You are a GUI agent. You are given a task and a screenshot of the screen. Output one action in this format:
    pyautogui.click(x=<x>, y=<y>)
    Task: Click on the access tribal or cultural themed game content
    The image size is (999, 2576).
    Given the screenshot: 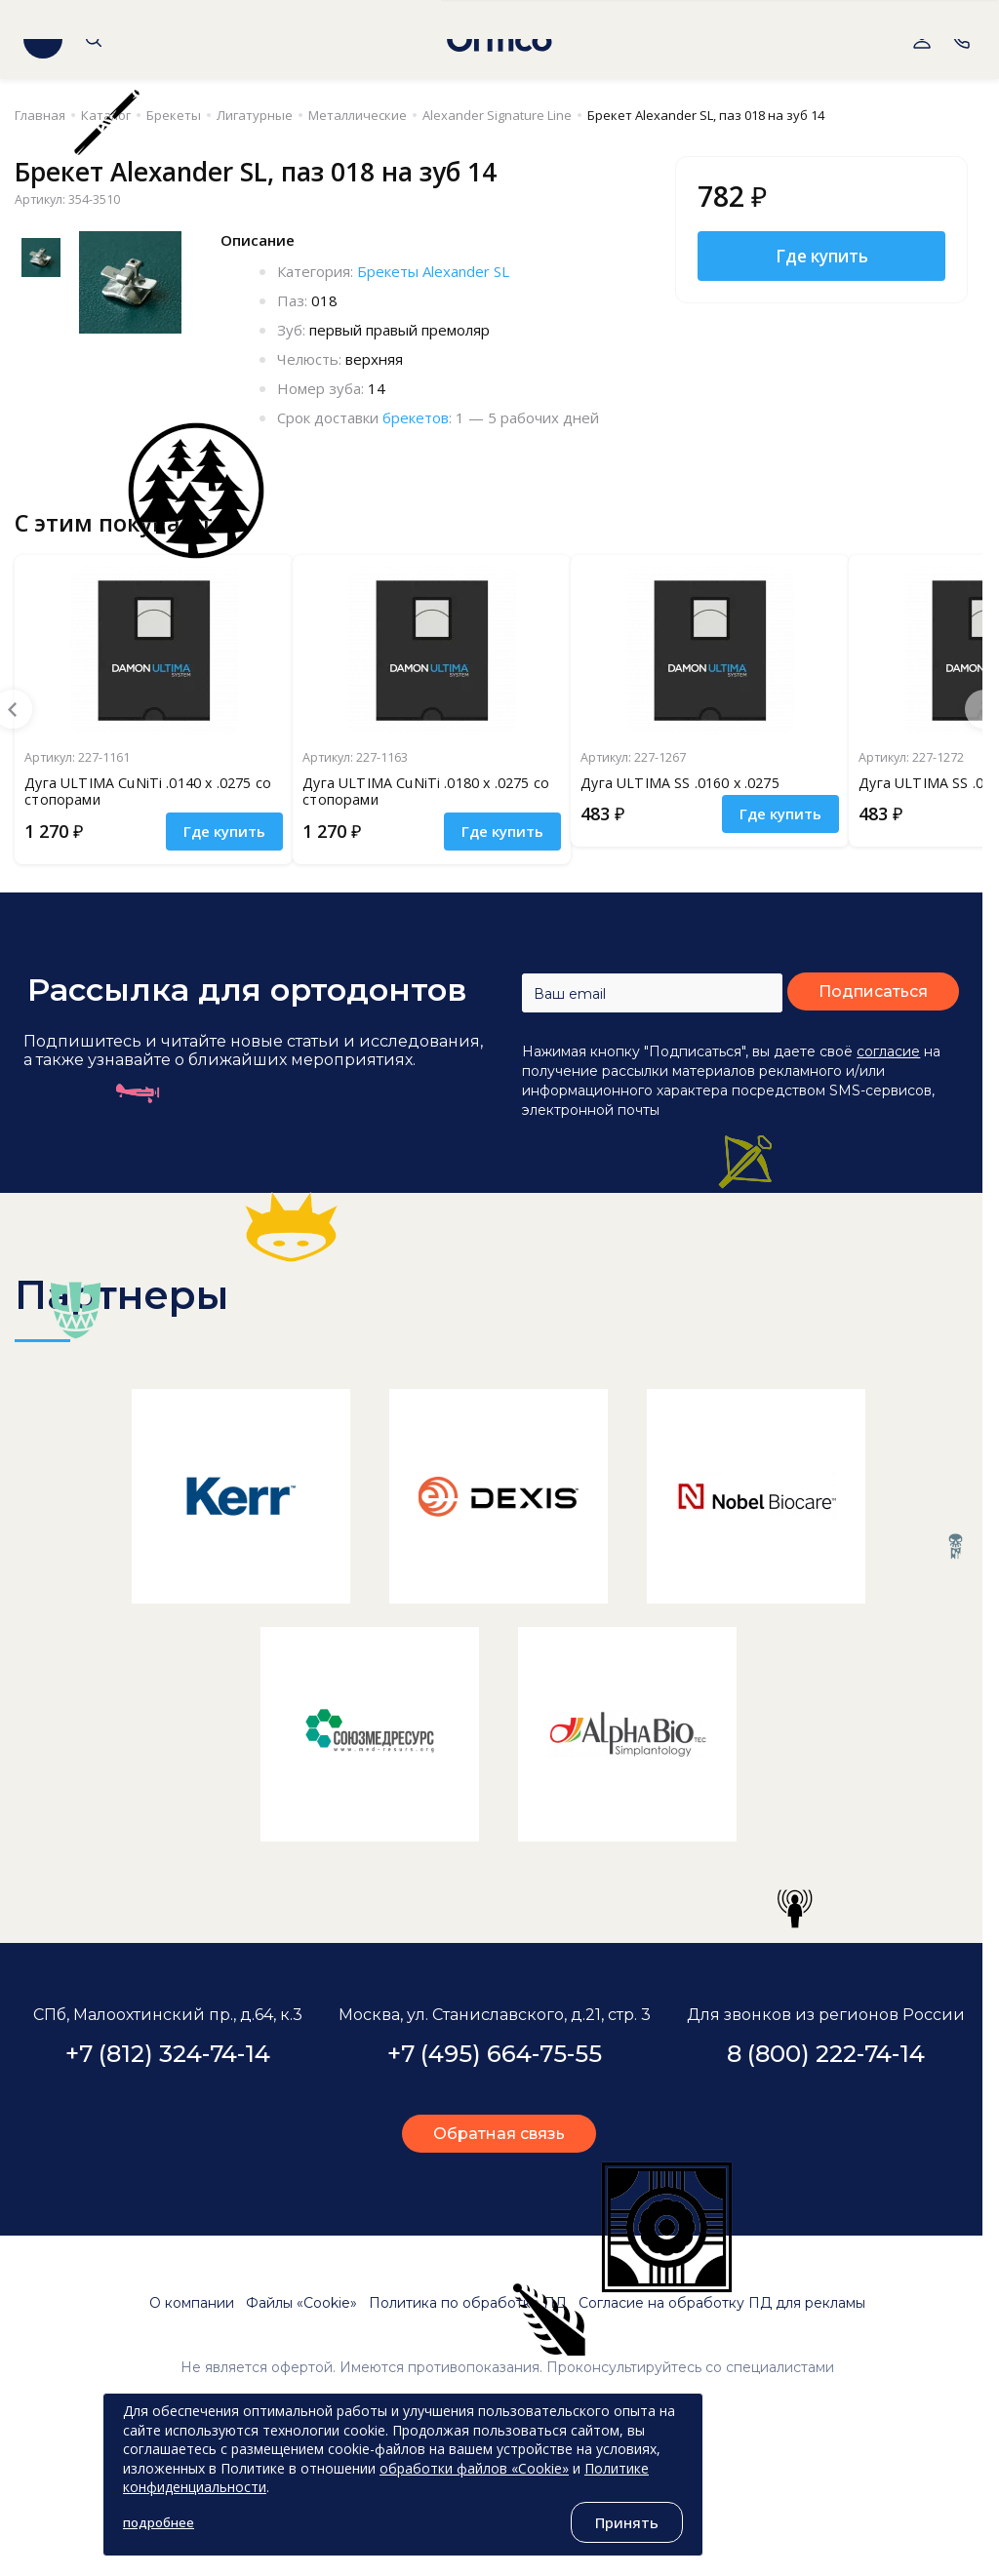 What is the action you would take?
    pyautogui.click(x=74, y=1310)
    